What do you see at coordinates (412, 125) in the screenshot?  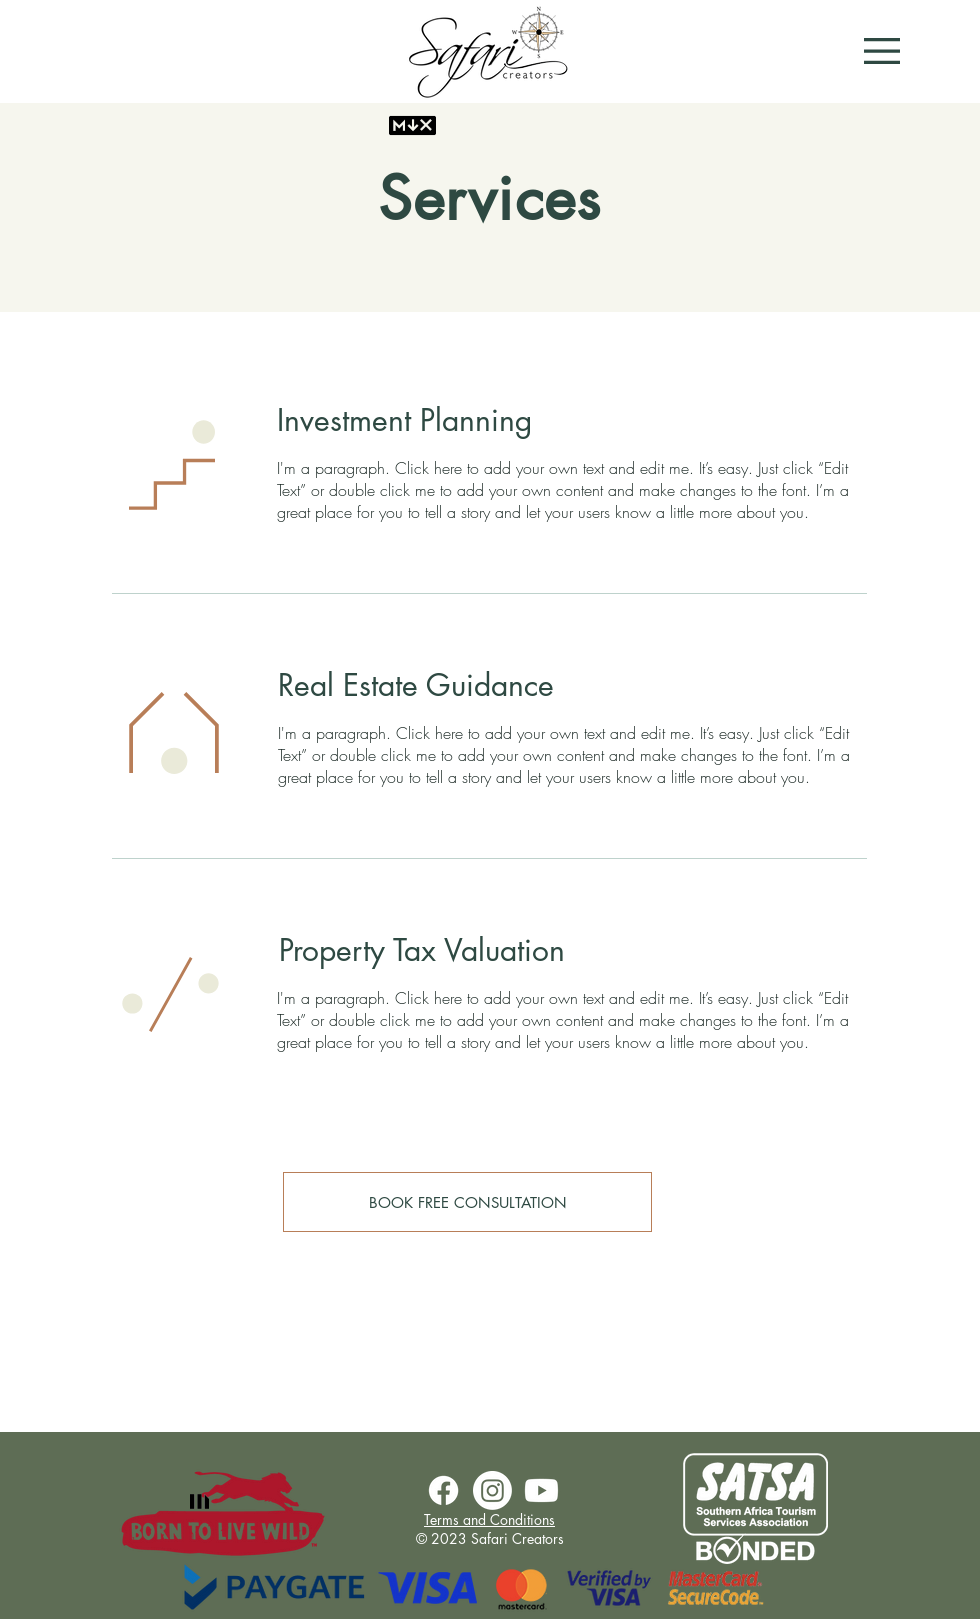 I see `MDX file format or project indicator` at bounding box center [412, 125].